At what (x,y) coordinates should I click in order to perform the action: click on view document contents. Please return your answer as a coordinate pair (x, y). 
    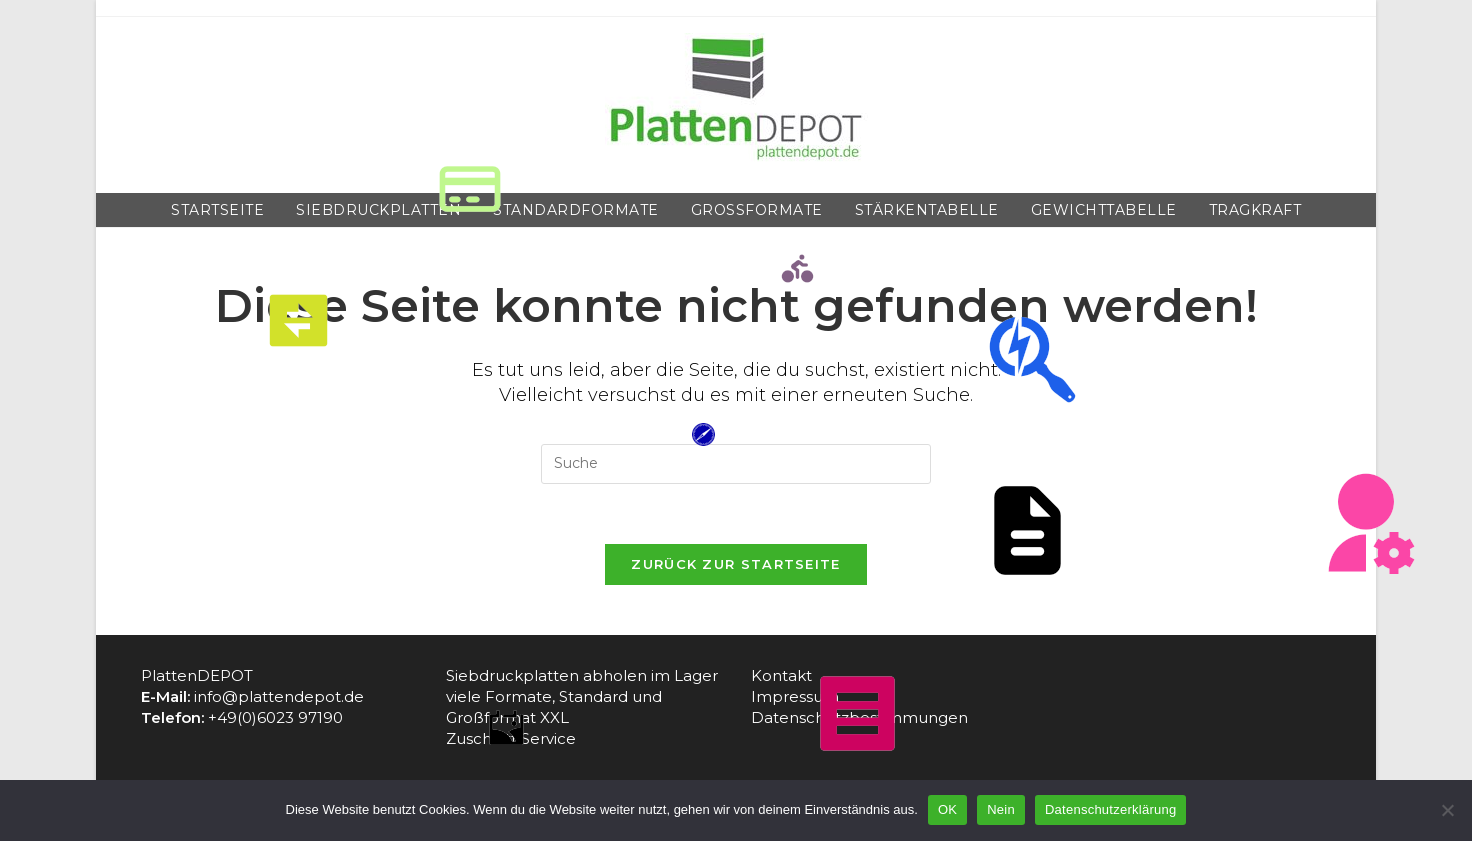
    Looking at the image, I should click on (1027, 530).